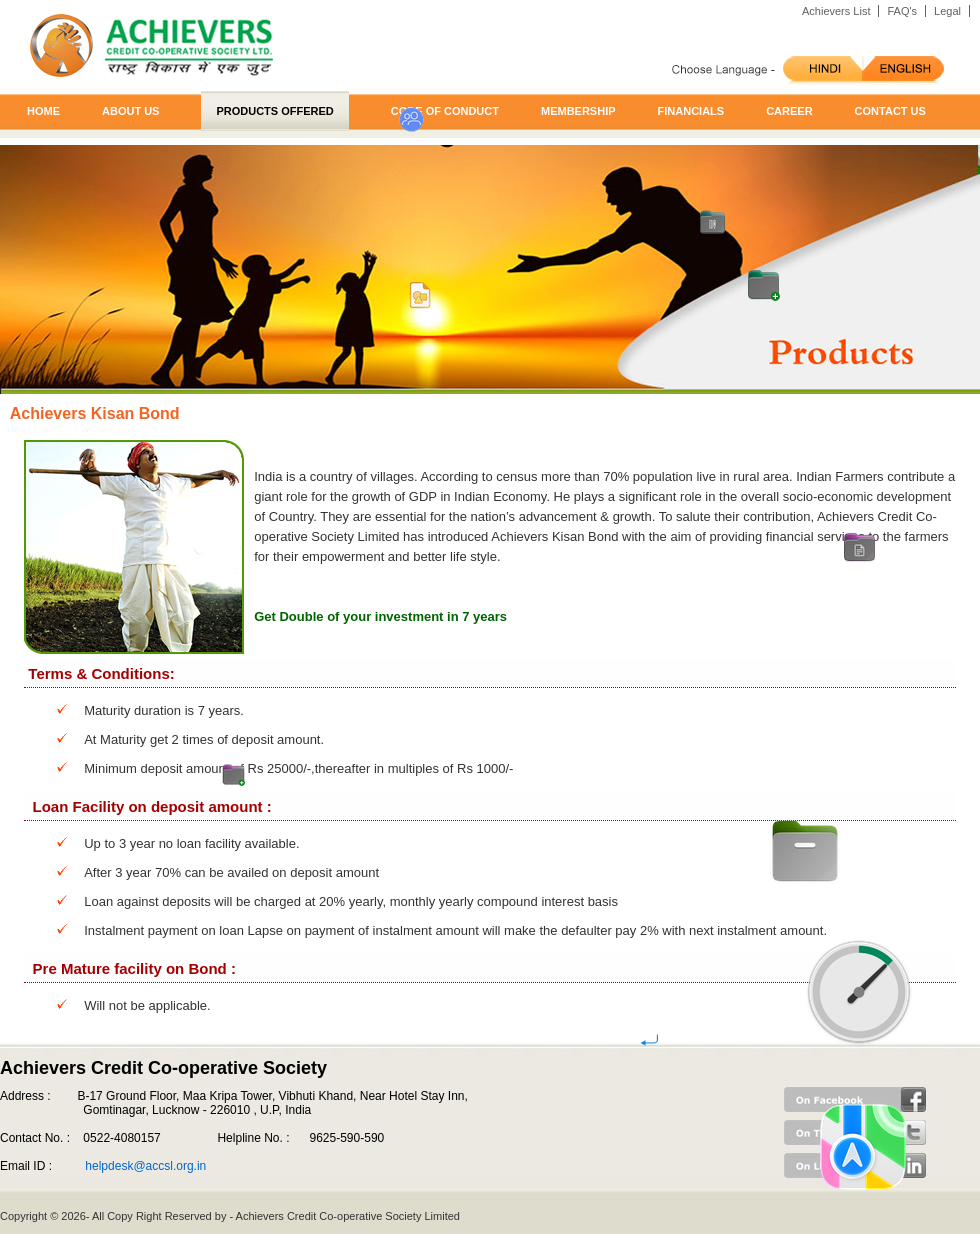  I want to click on libreoffice draw template file, so click(420, 295).